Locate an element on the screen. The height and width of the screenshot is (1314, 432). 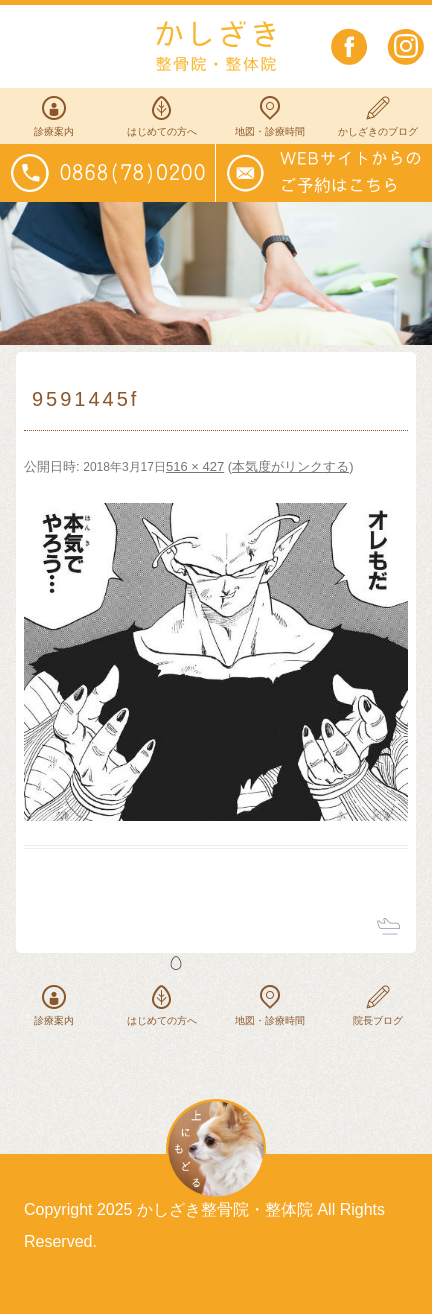
indicates flight mode is active is located at coordinates (388, 925).